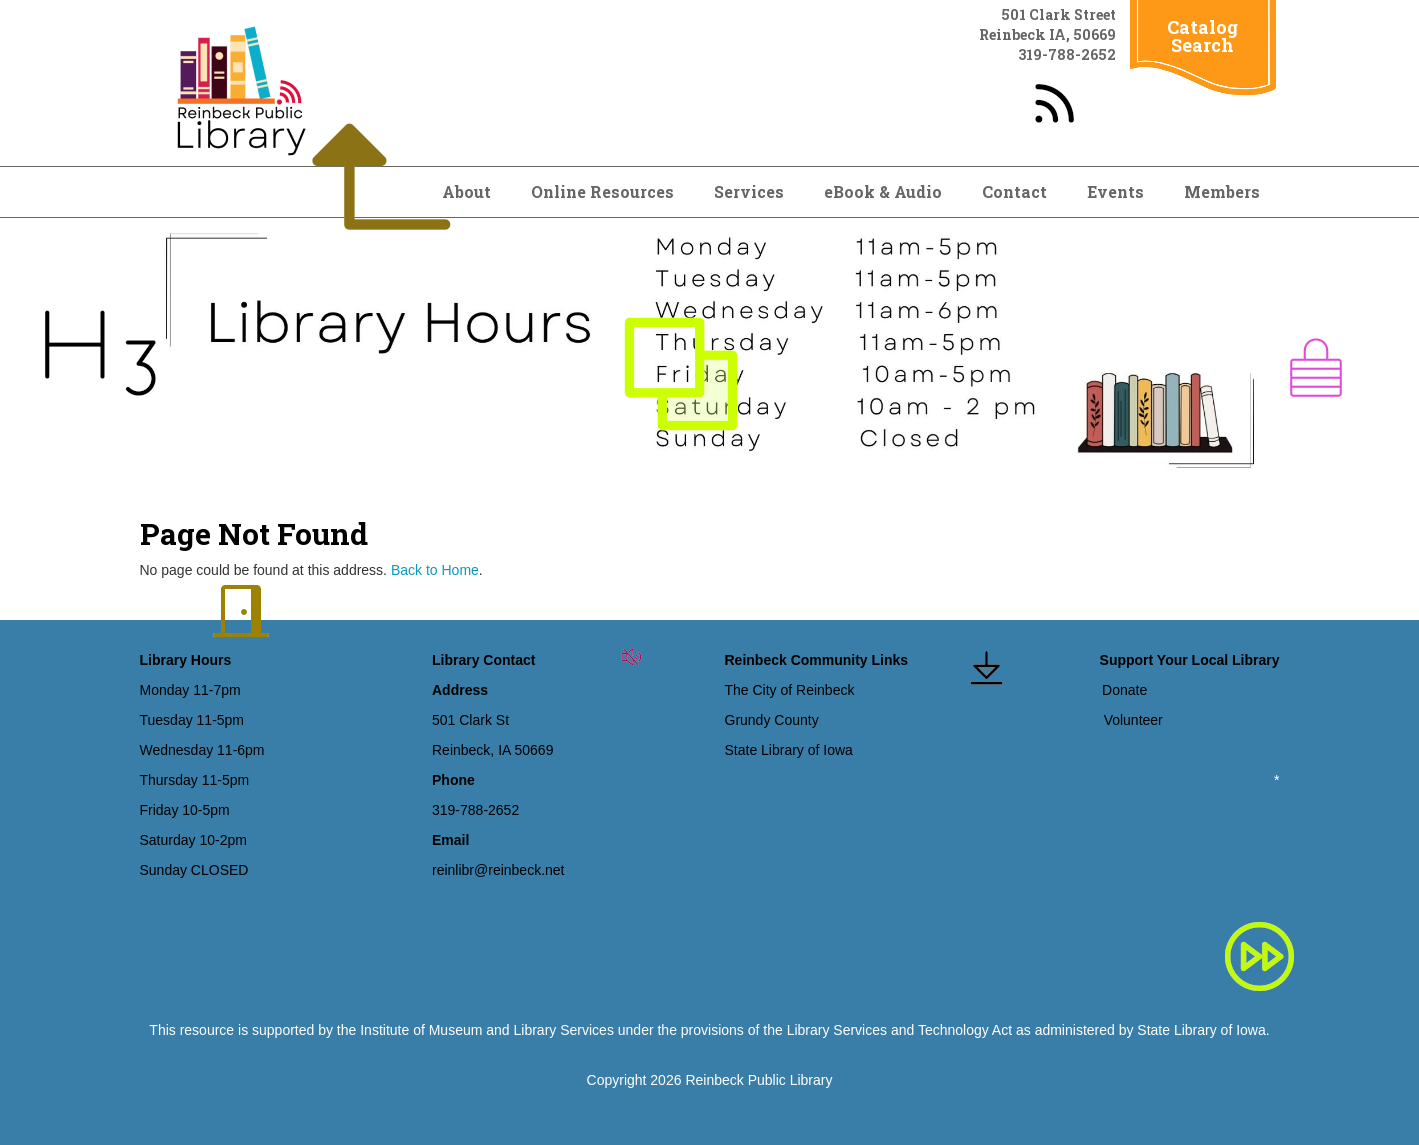  What do you see at coordinates (631, 657) in the screenshot?
I see `mute audio or sound` at bounding box center [631, 657].